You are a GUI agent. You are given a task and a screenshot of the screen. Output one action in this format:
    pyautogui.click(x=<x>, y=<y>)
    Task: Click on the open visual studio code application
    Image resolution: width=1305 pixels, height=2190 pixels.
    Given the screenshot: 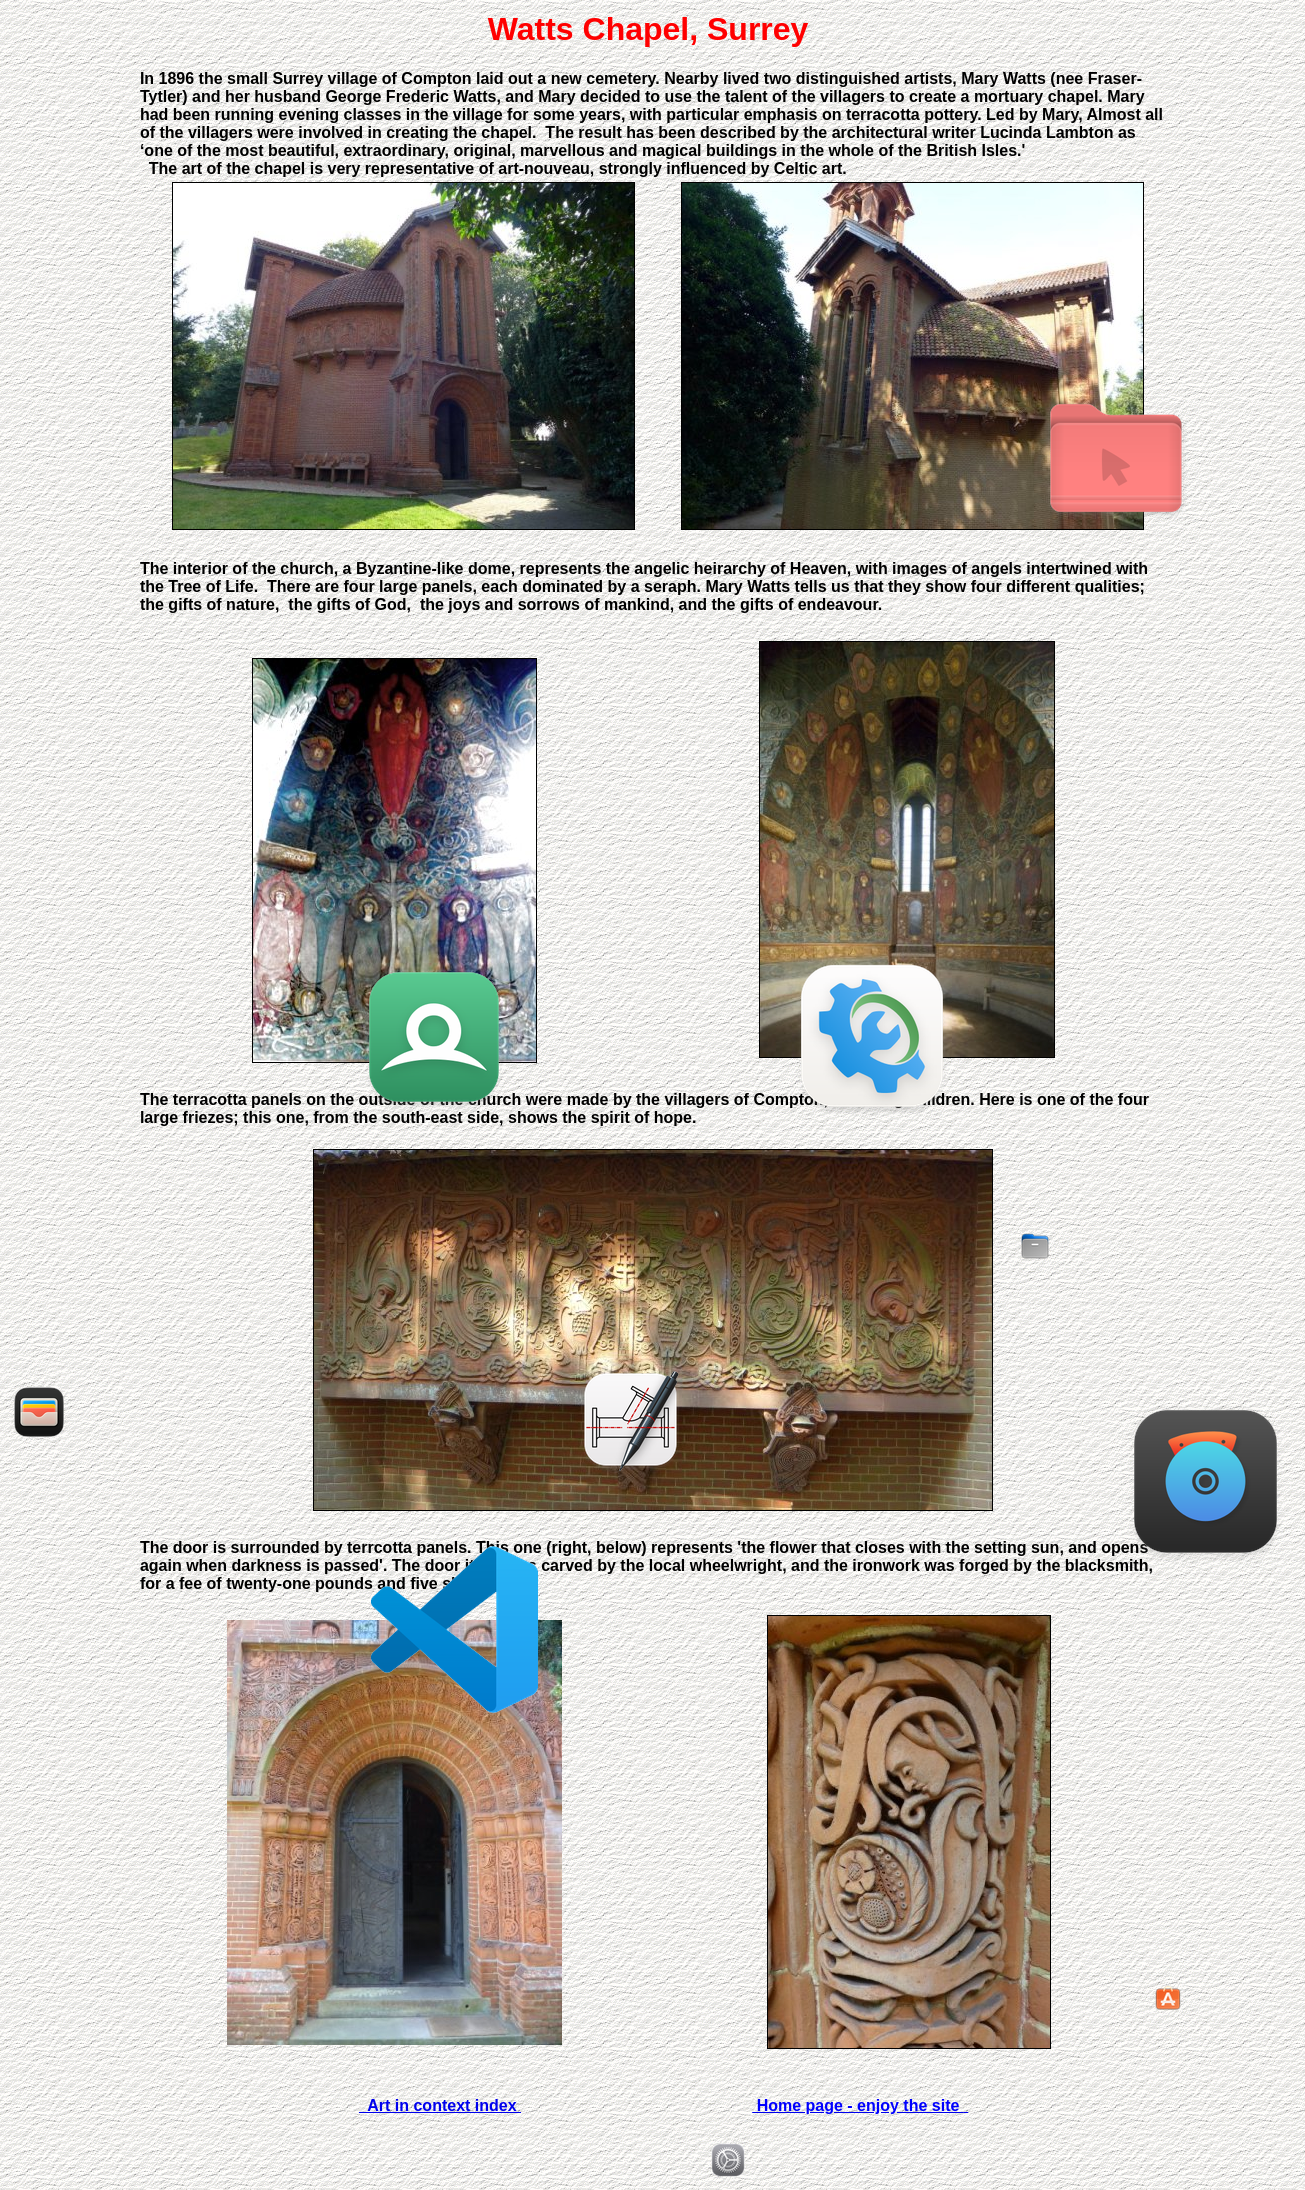 What is the action you would take?
    pyautogui.click(x=454, y=1629)
    